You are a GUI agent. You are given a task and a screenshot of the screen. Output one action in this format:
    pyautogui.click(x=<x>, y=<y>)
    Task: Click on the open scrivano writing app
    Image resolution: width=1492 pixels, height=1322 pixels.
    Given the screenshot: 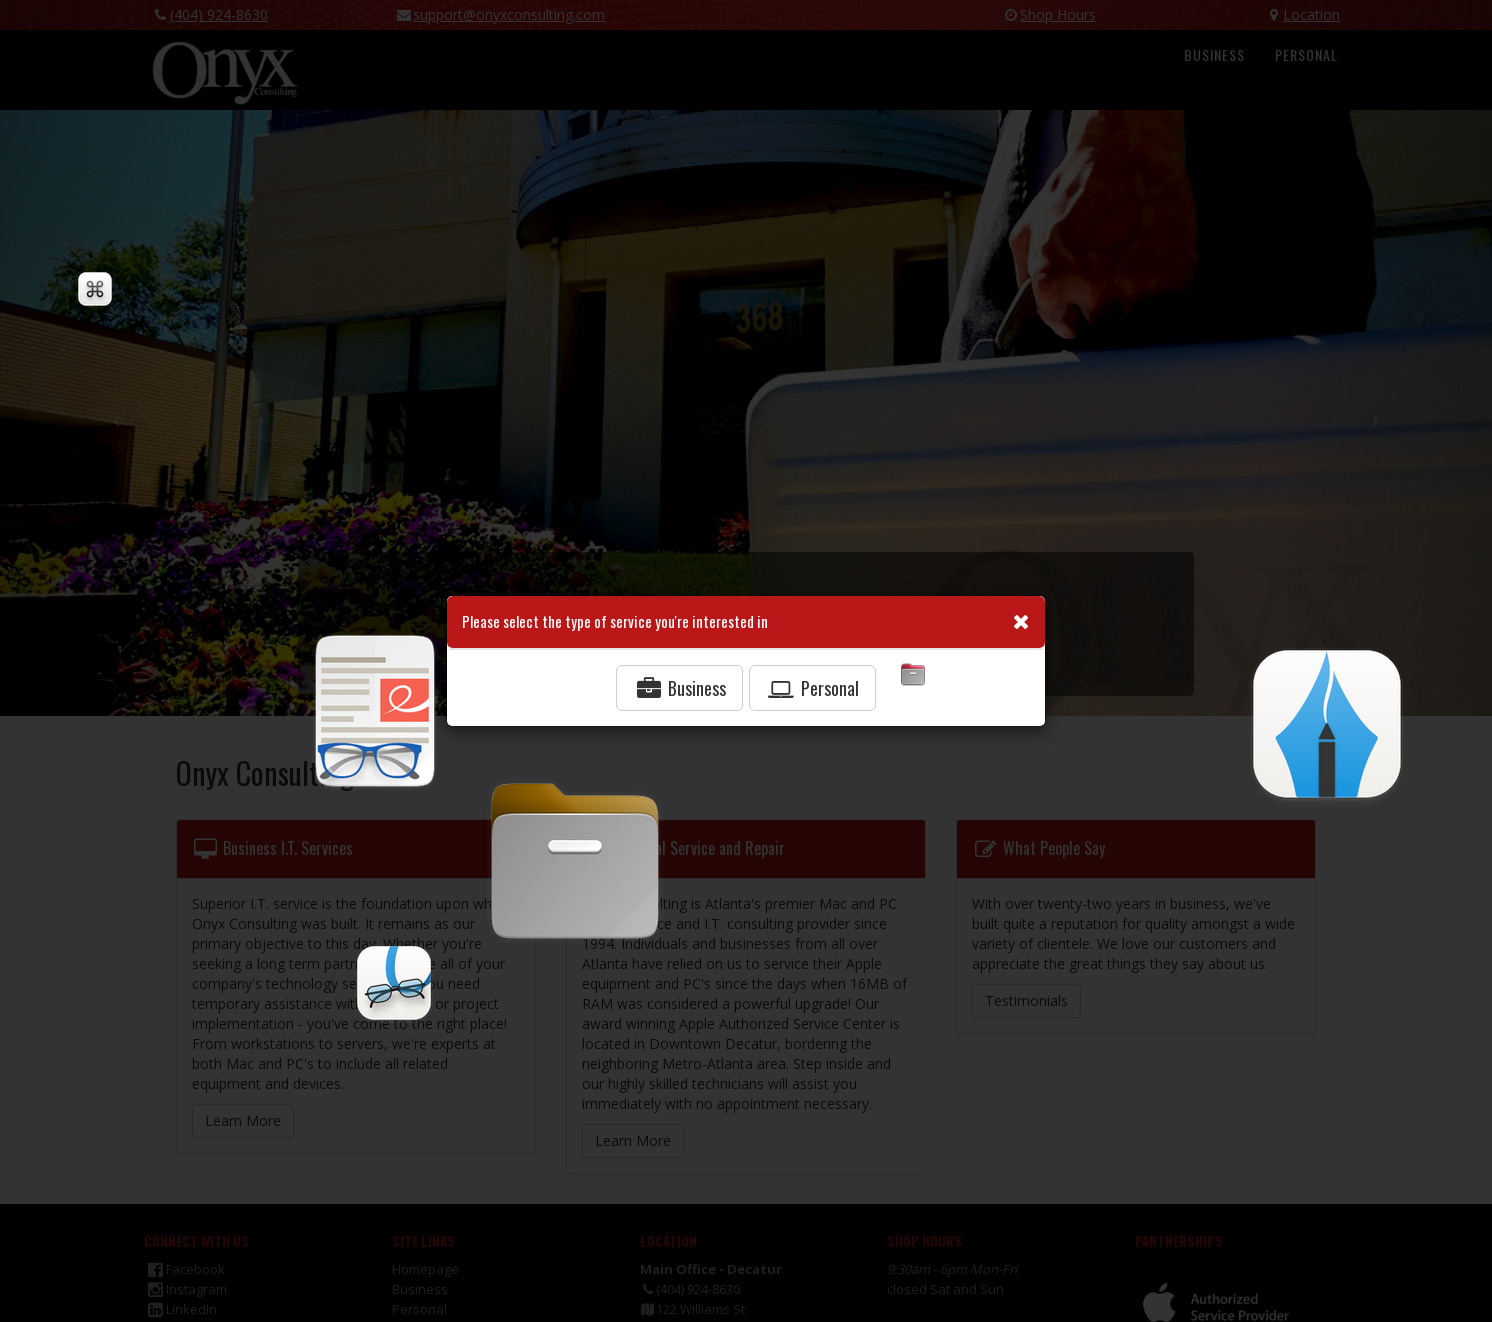 What is the action you would take?
    pyautogui.click(x=1327, y=724)
    